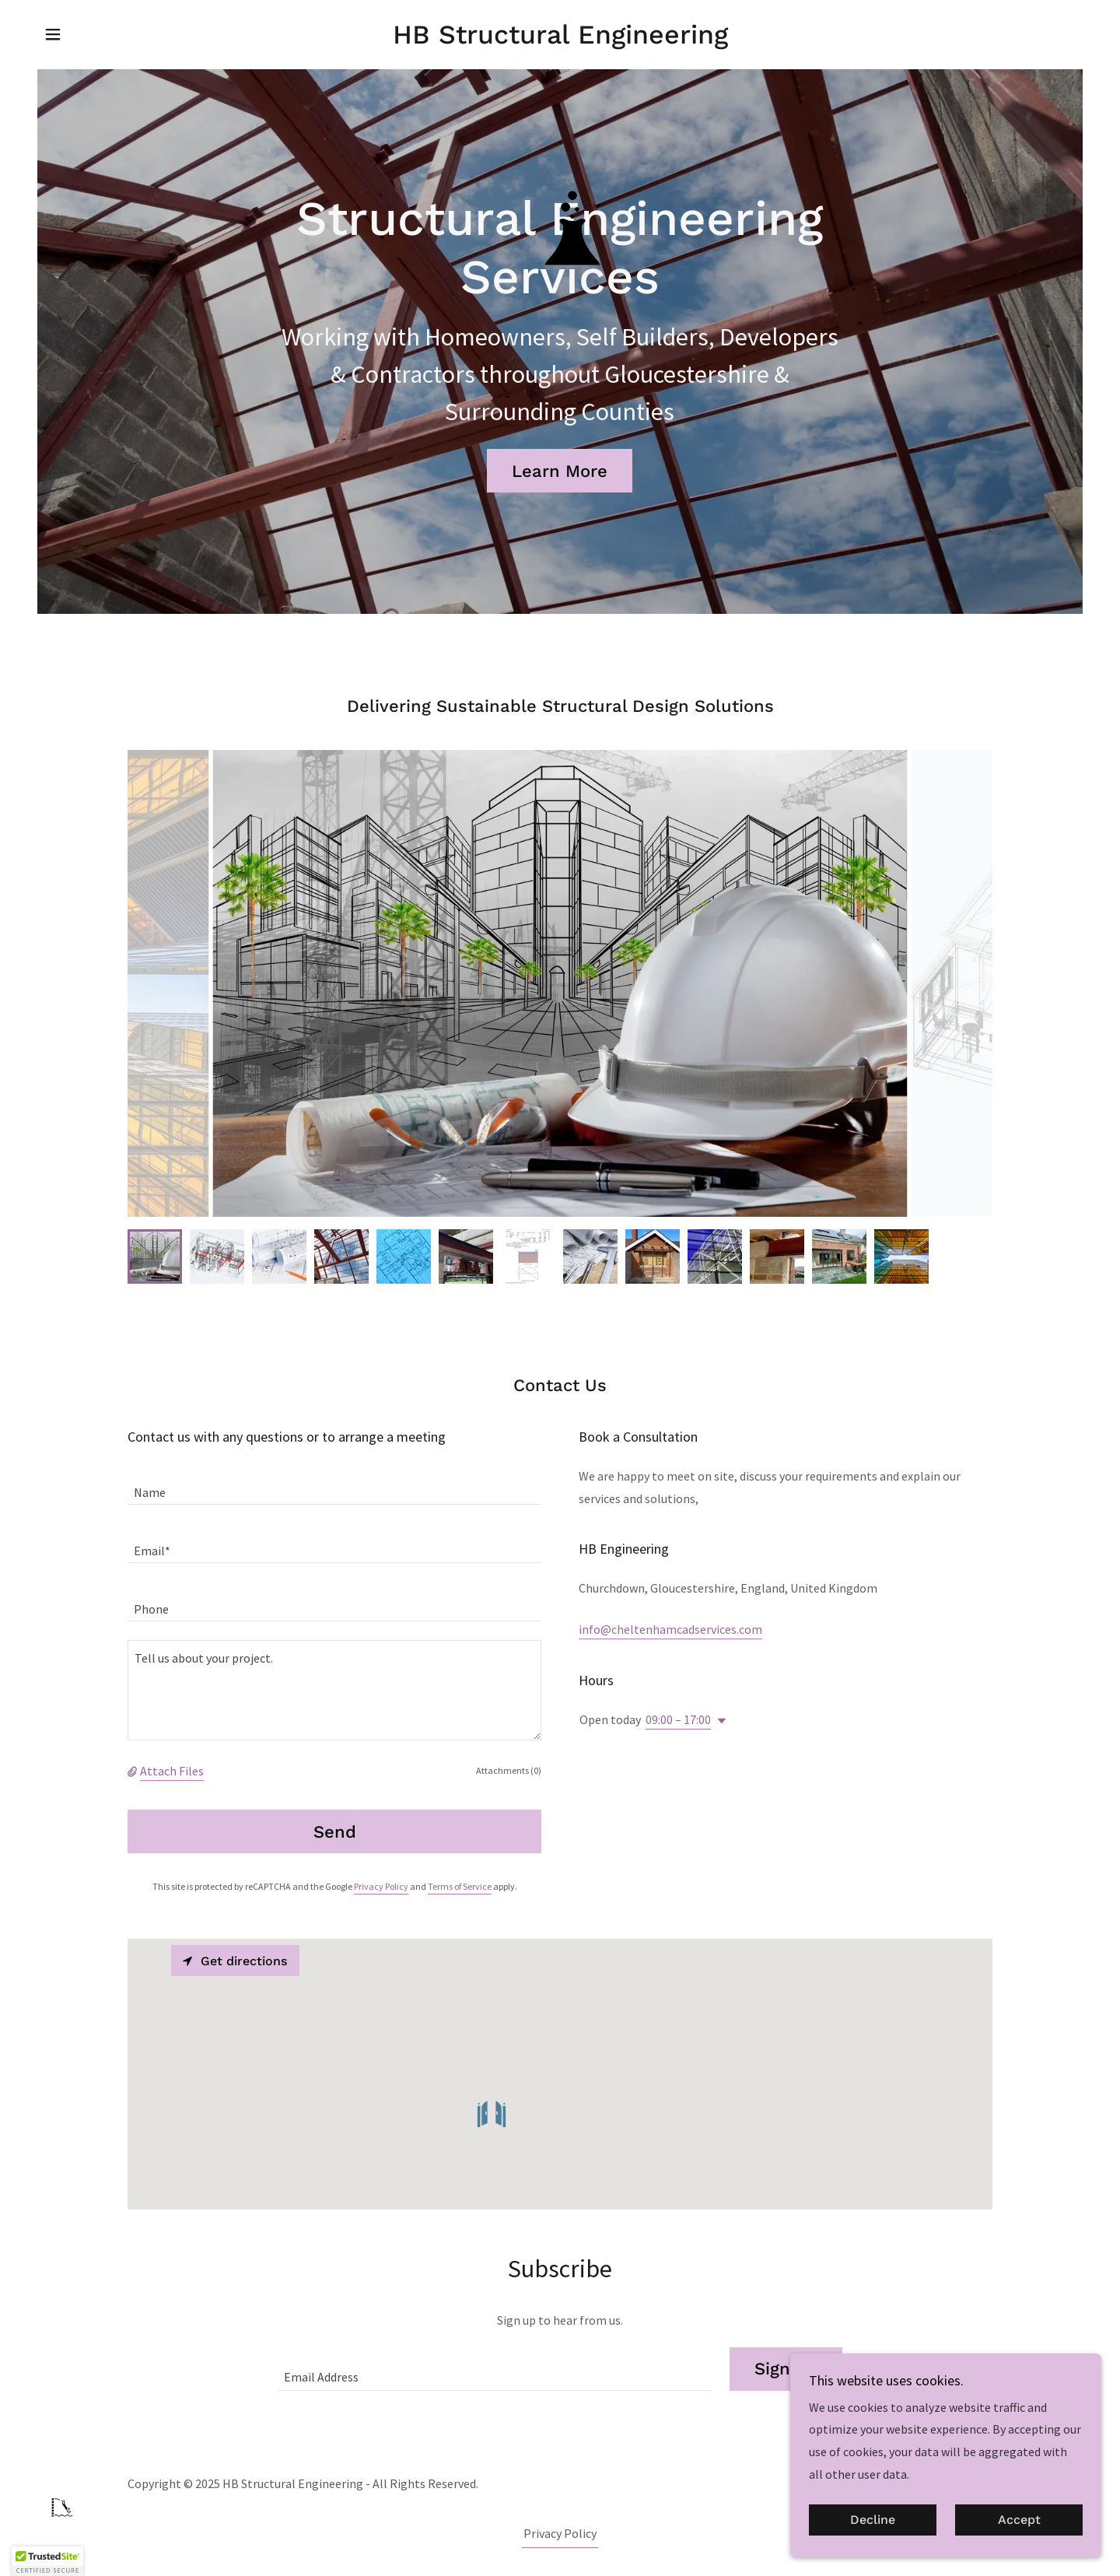 The image size is (1120, 2576). Describe the element at coordinates (61, 2506) in the screenshot. I see `access swimming pool or diving activities` at that location.